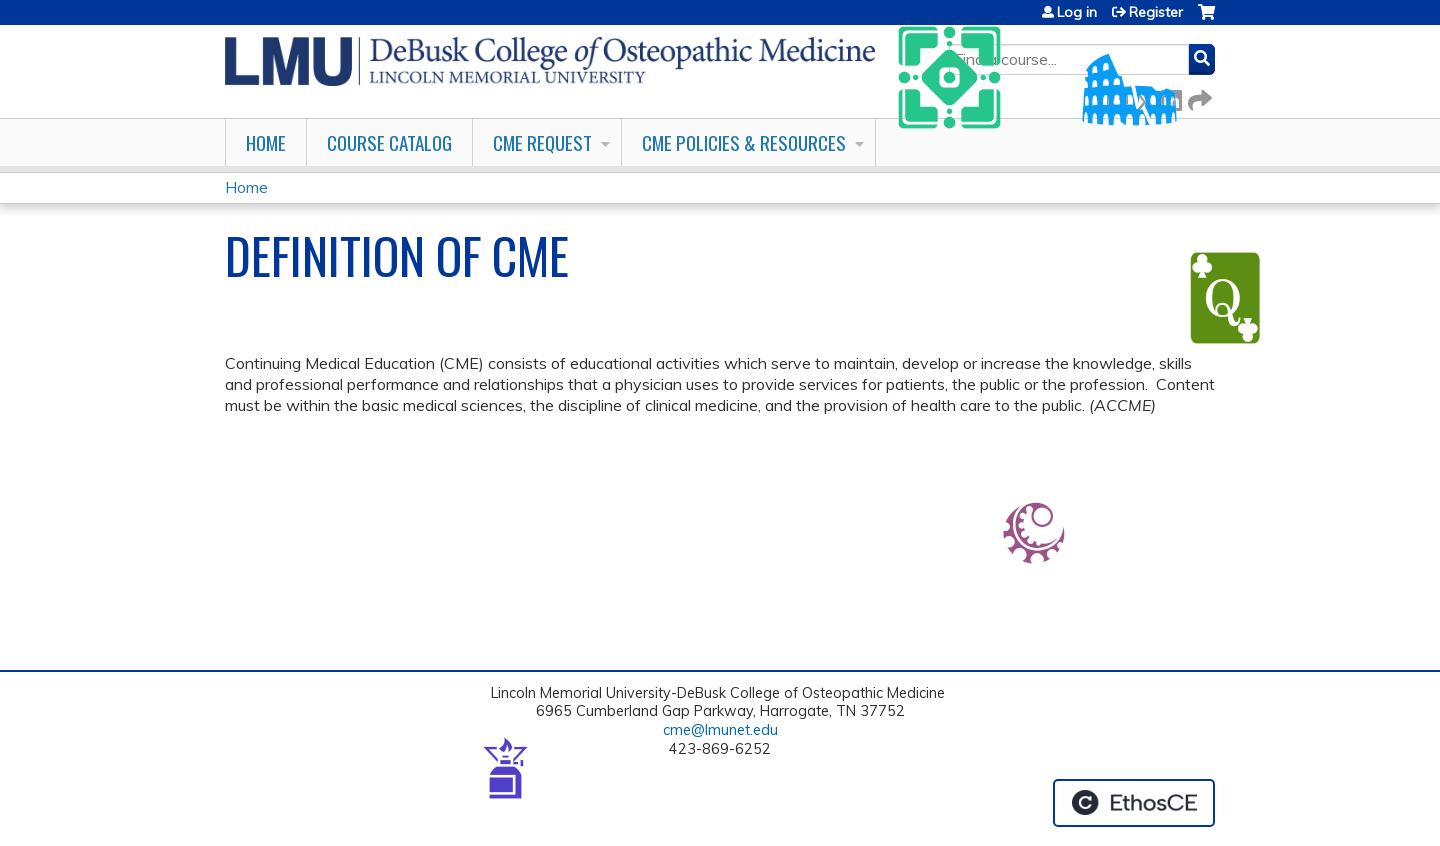 This screenshot has height=846, width=1440. I want to click on select crescent blade weapon in game inventory, so click(1034, 533).